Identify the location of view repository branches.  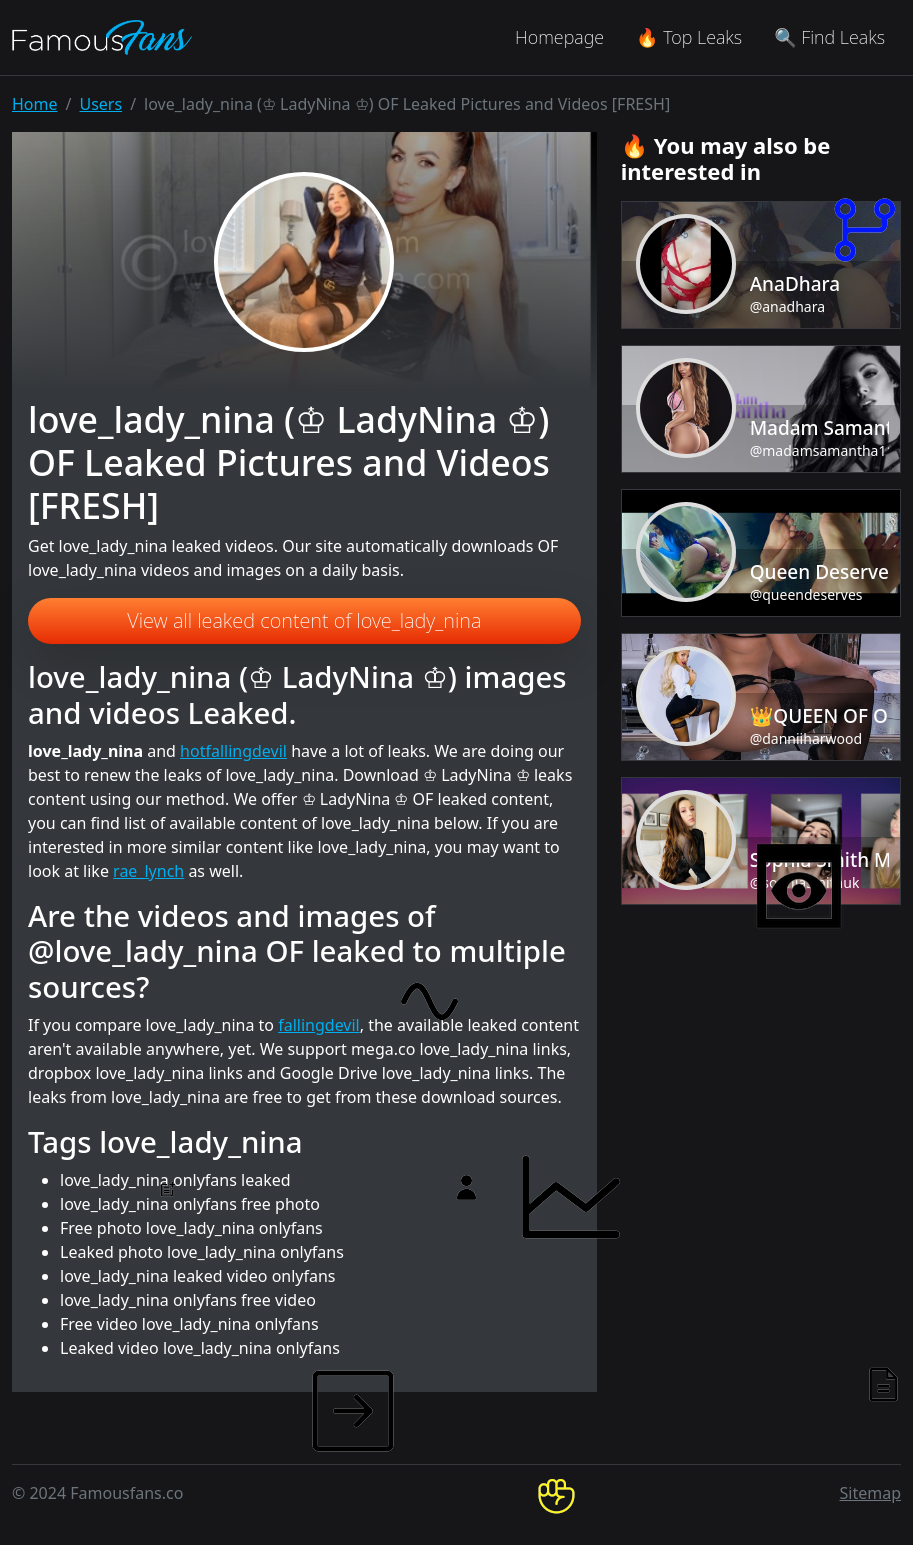
(861, 230).